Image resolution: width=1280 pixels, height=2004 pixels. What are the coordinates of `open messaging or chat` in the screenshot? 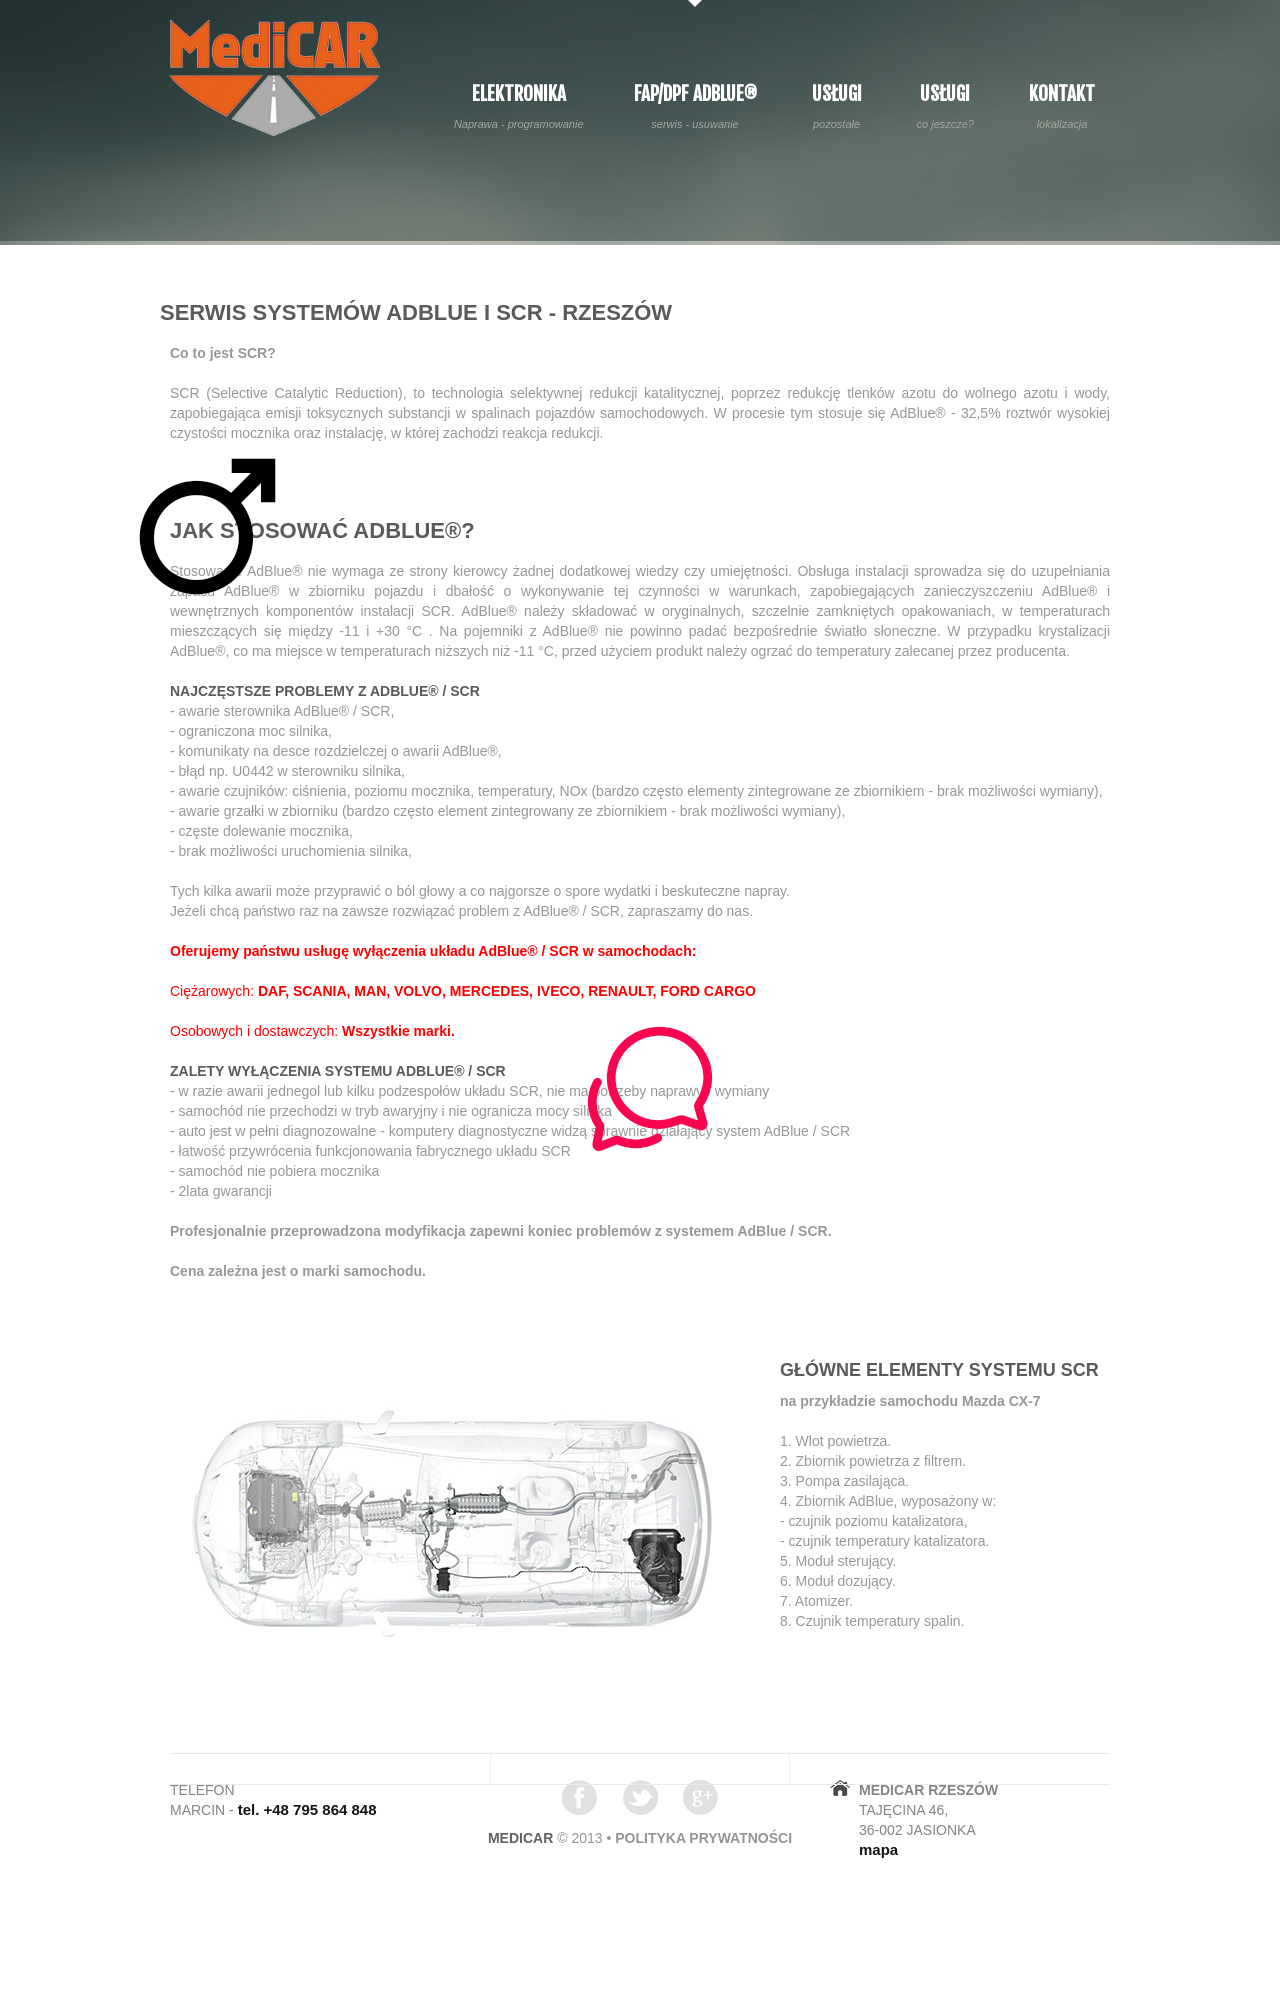 It's located at (650, 1089).